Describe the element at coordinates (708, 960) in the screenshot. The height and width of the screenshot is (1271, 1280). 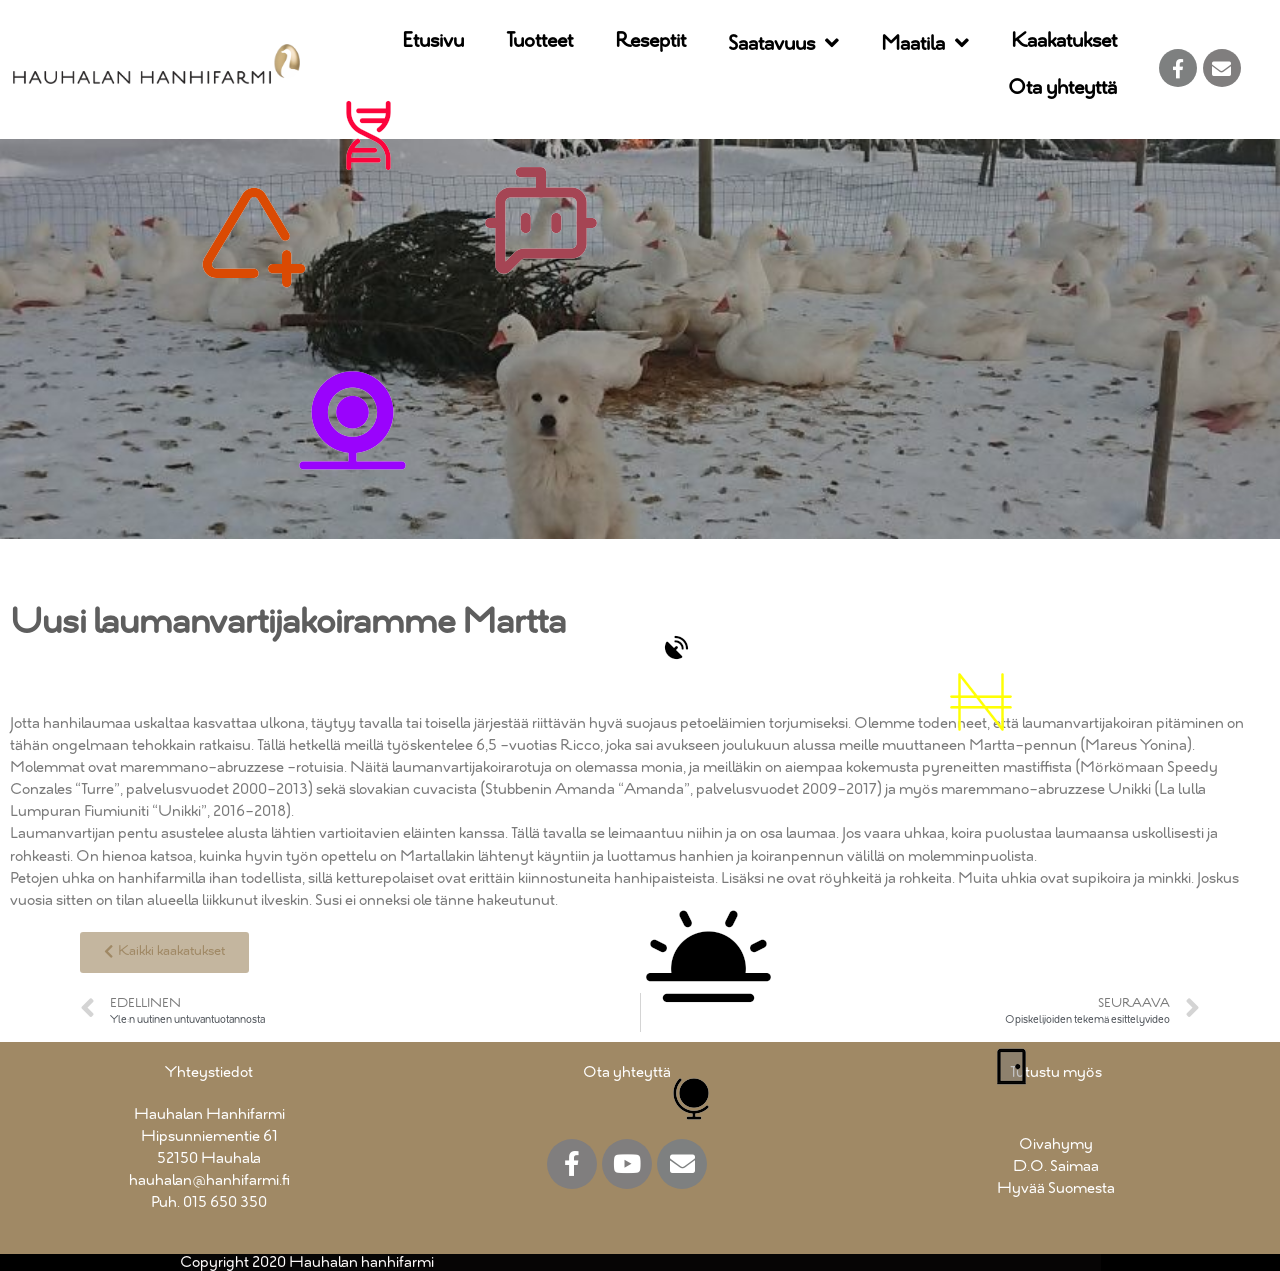
I see `toggle sunrise/sunset display mode` at that location.